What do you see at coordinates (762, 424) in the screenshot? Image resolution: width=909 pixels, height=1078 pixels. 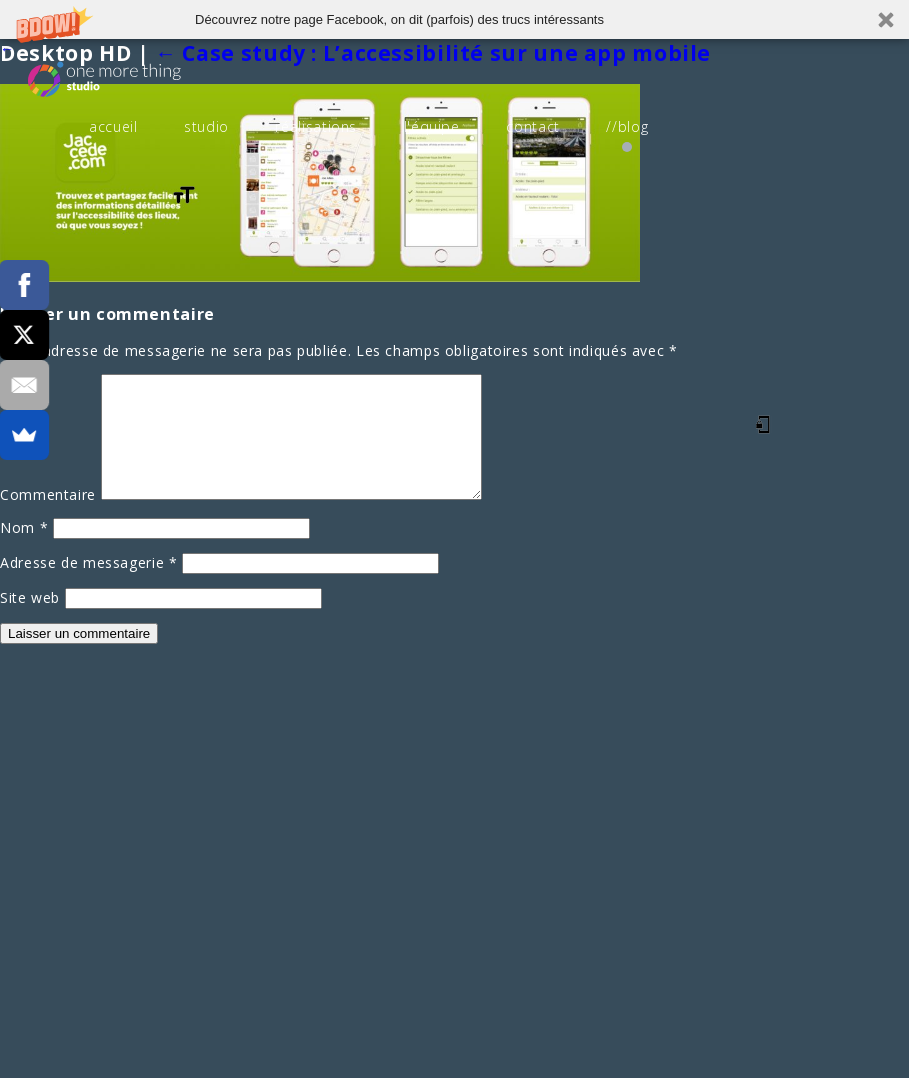 I see `device is locked or secured` at bounding box center [762, 424].